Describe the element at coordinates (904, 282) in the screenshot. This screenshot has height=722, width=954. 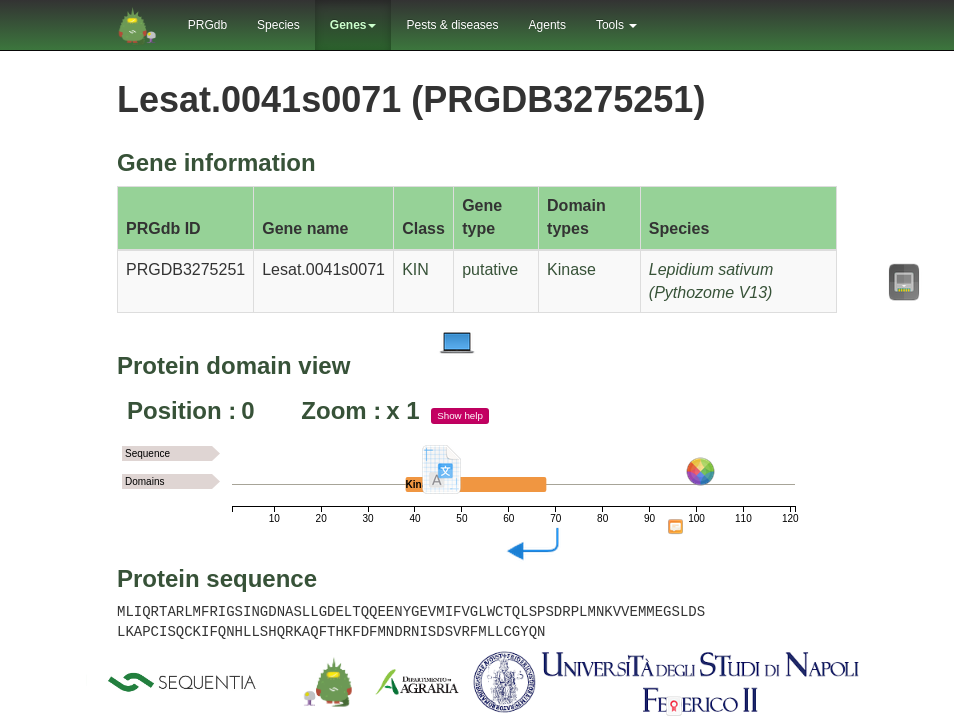
I see `game boy advance ROM file` at that location.